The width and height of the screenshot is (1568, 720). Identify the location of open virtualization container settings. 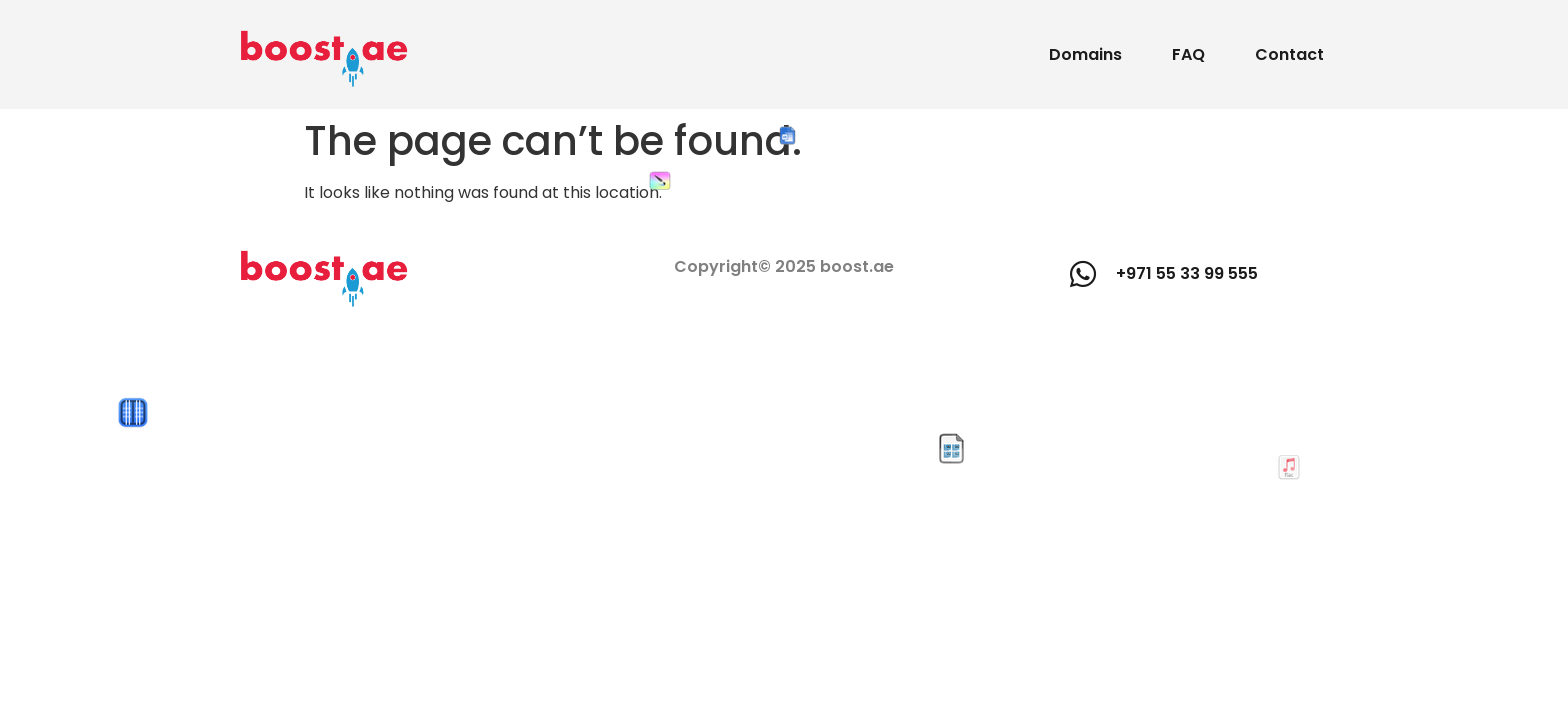
(133, 413).